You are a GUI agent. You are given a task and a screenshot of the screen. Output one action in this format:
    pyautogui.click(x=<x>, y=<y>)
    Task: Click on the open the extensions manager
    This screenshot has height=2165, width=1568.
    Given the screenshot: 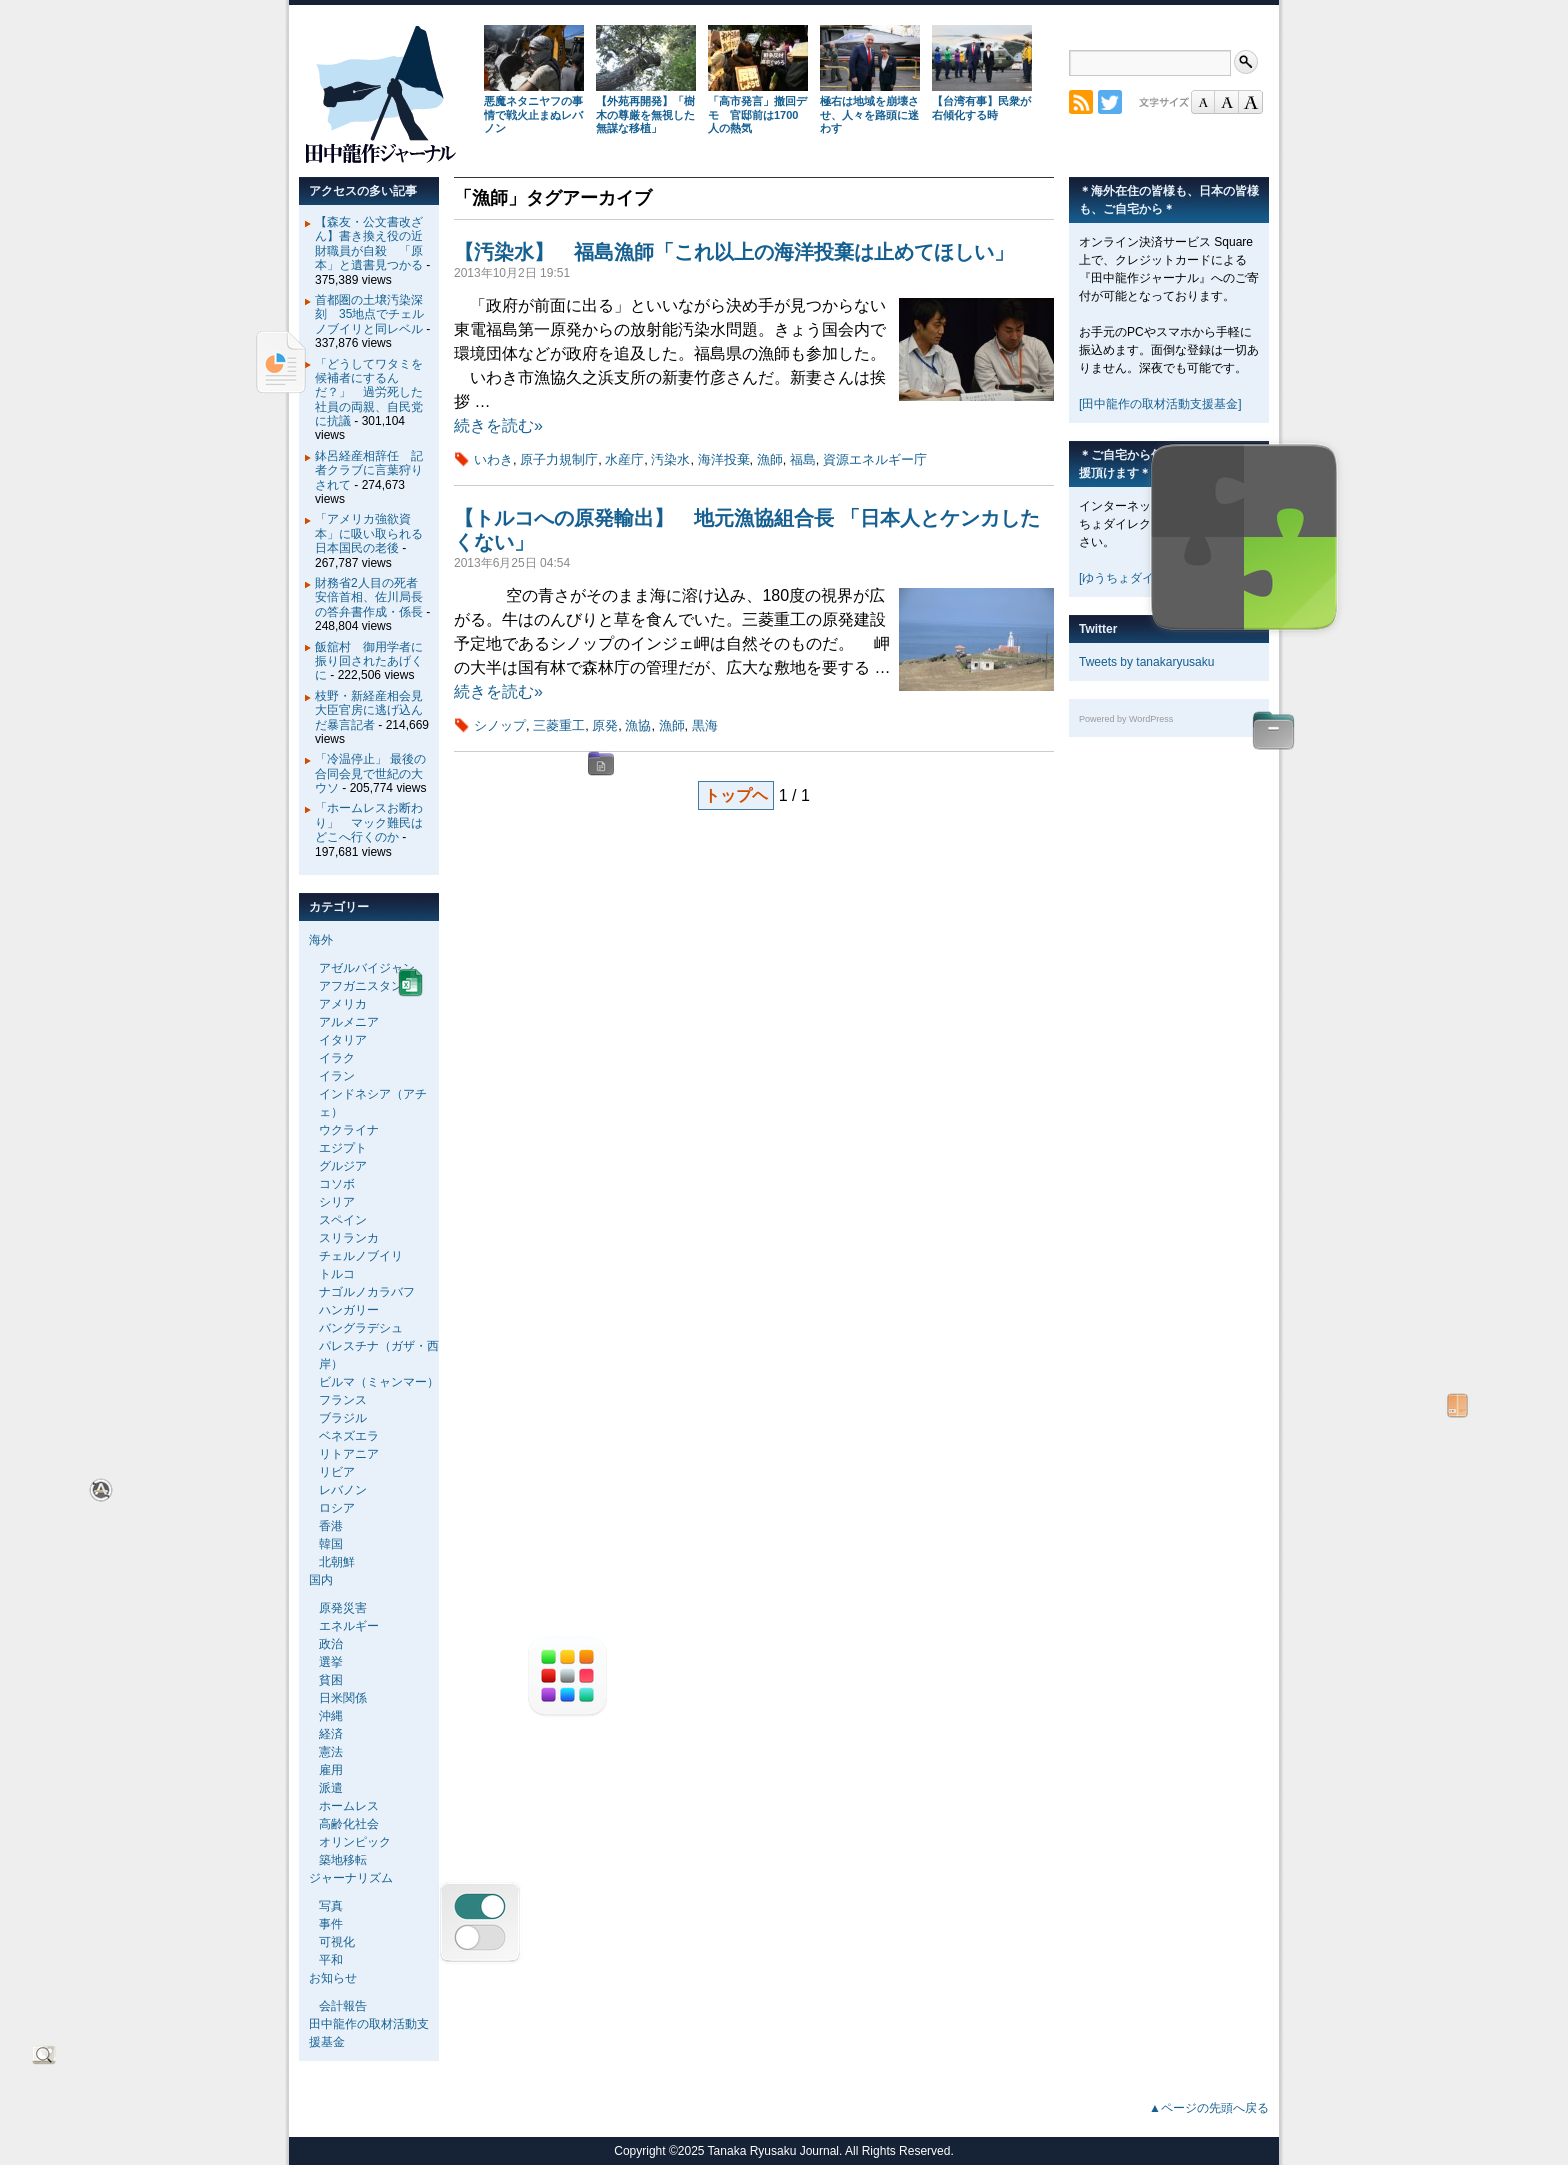 What is the action you would take?
    pyautogui.click(x=1244, y=537)
    